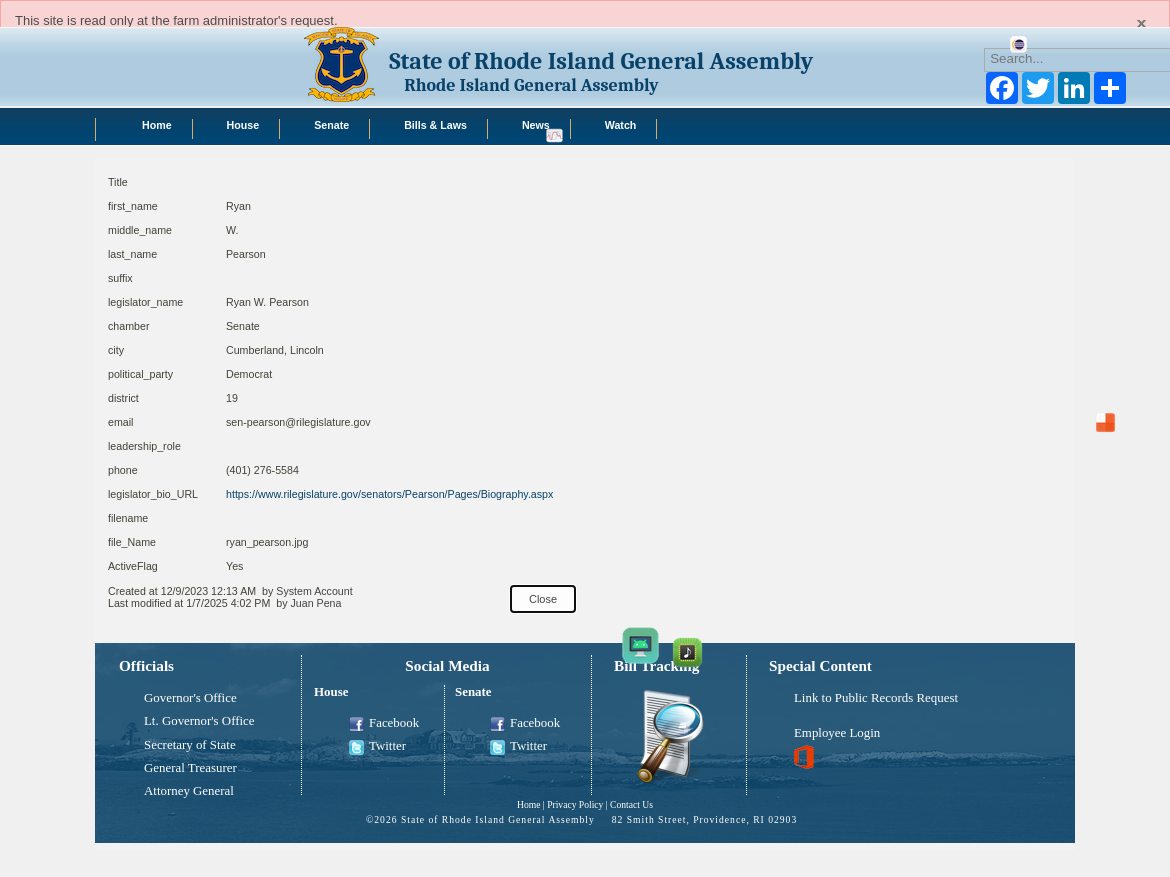 Image resolution: width=1170 pixels, height=877 pixels. What do you see at coordinates (1105, 422) in the screenshot?
I see `switch to the top-left workspace` at bounding box center [1105, 422].